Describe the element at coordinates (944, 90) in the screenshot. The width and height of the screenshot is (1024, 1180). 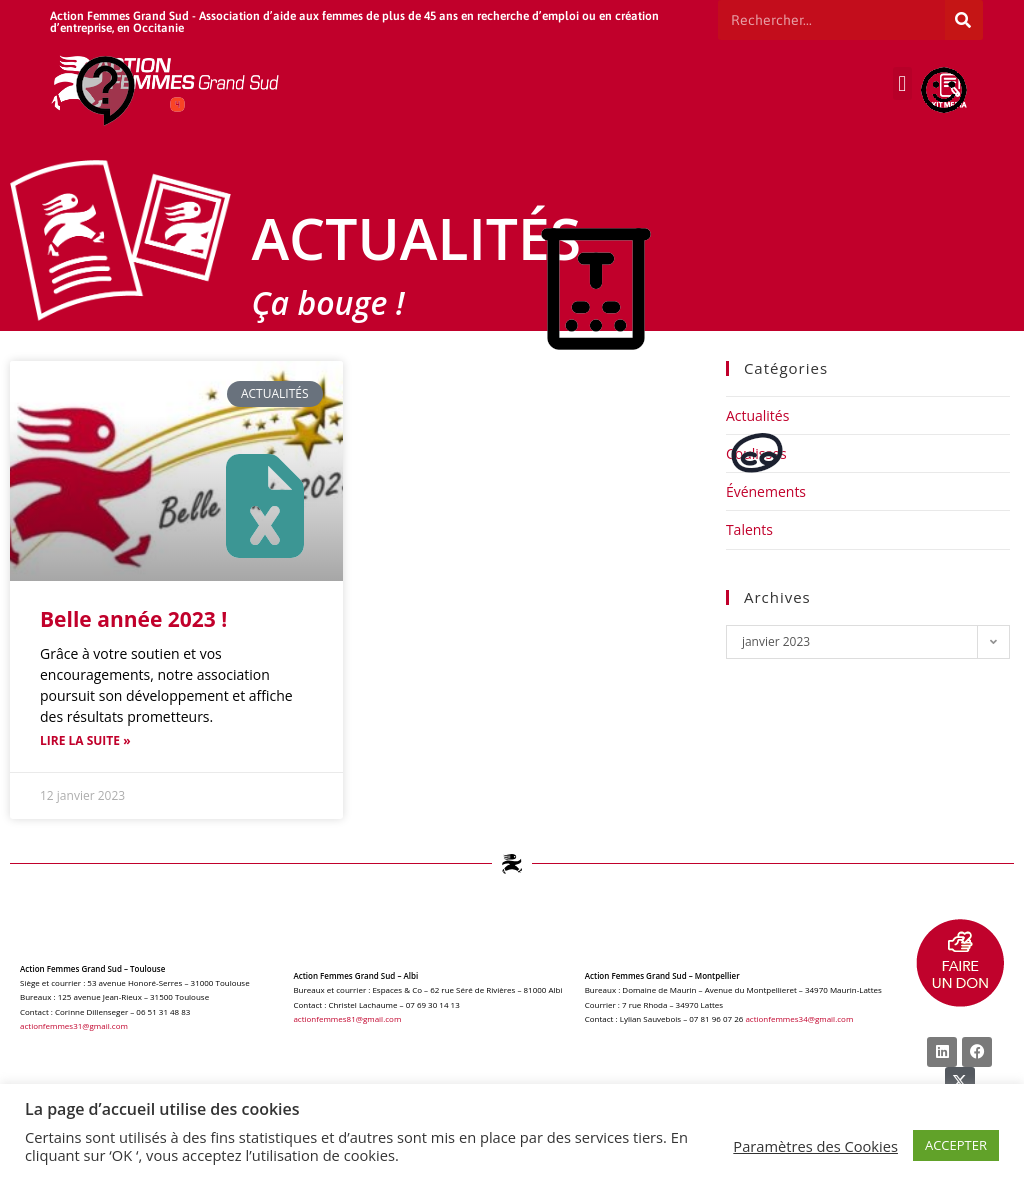
I see `add a reaction or emoji to a message` at that location.